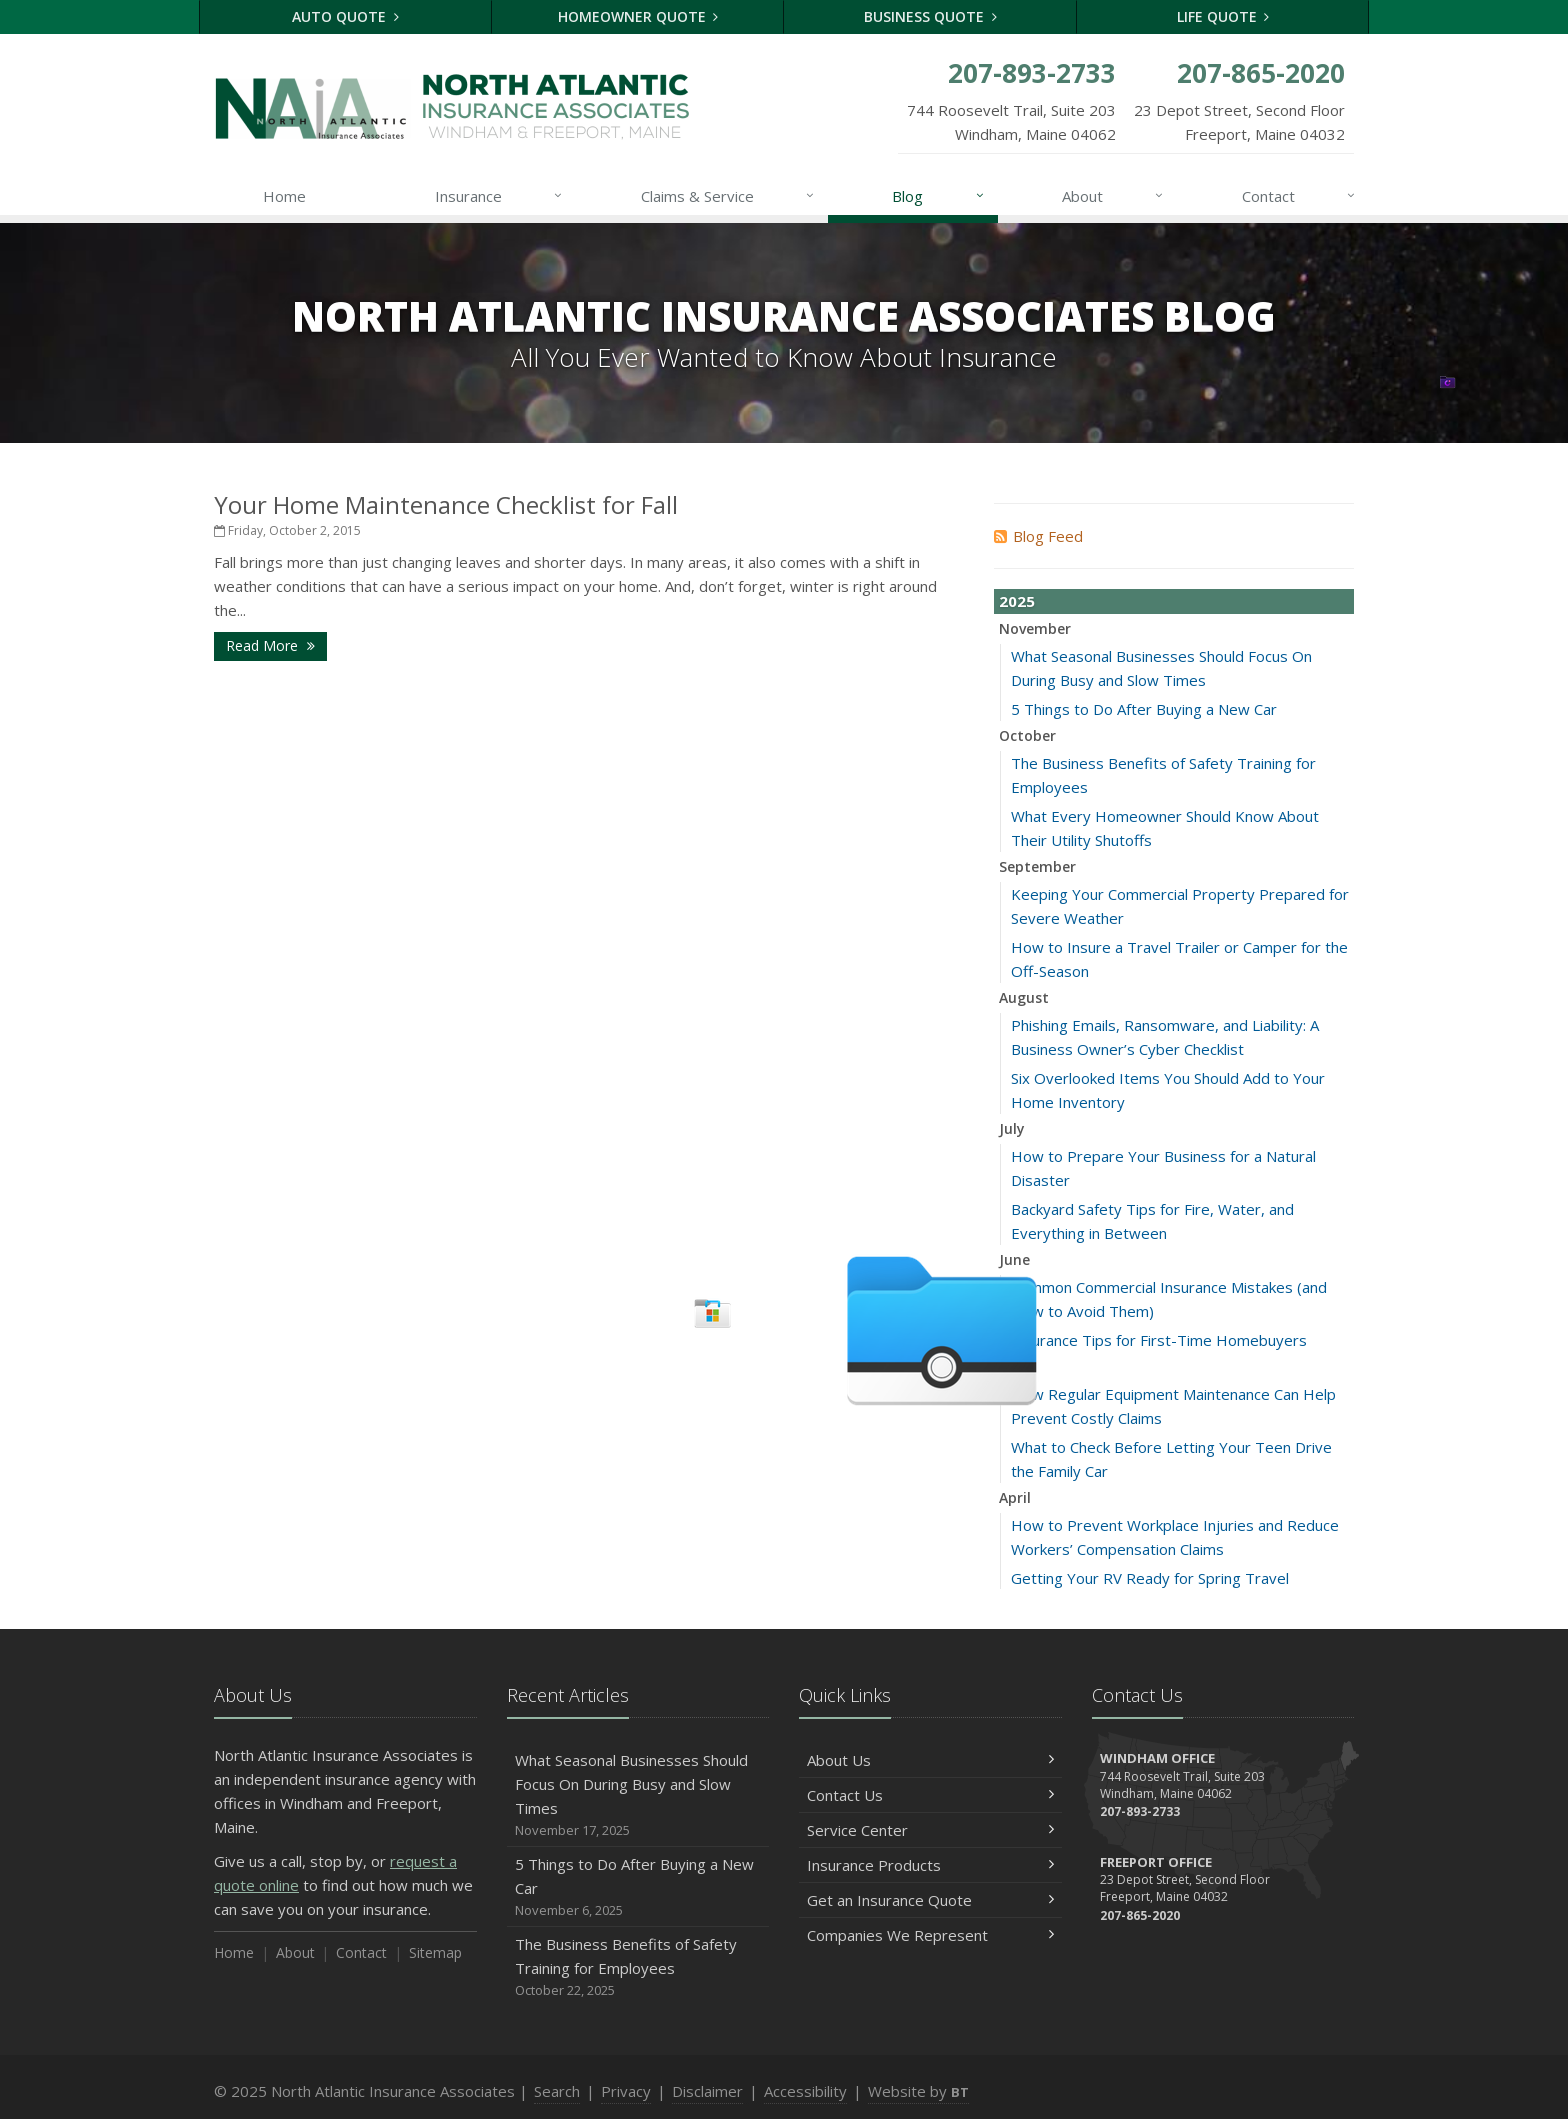 This screenshot has width=1568, height=2119. I want to click on open microsoft store downloads folder, so click(712, 1314).